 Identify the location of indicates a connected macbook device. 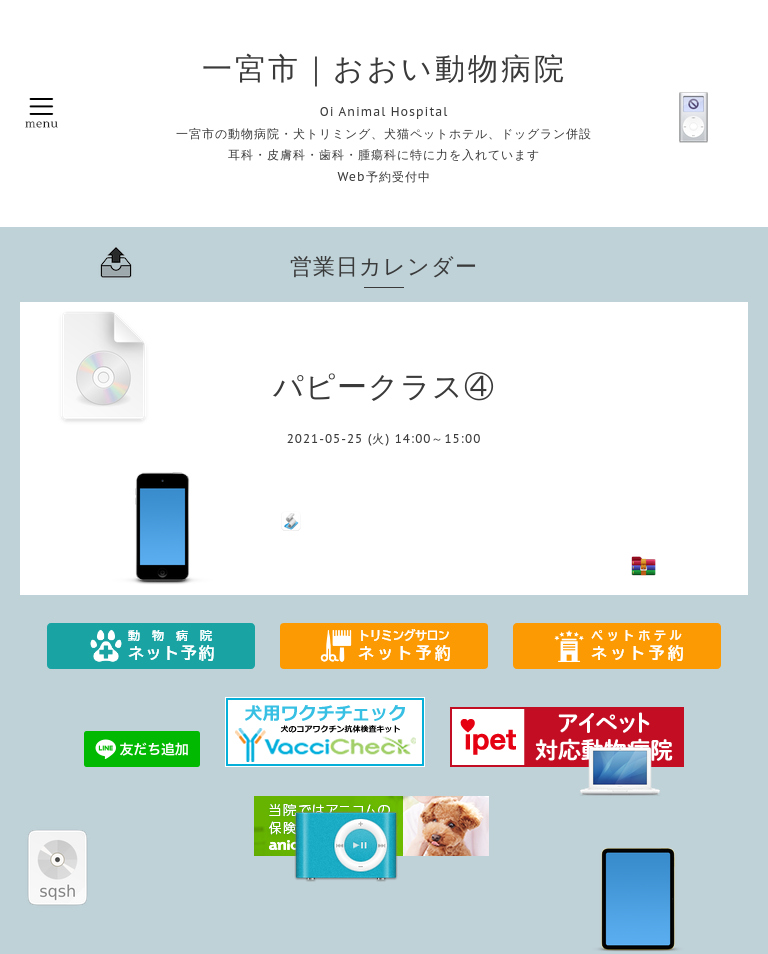
(620, 767).